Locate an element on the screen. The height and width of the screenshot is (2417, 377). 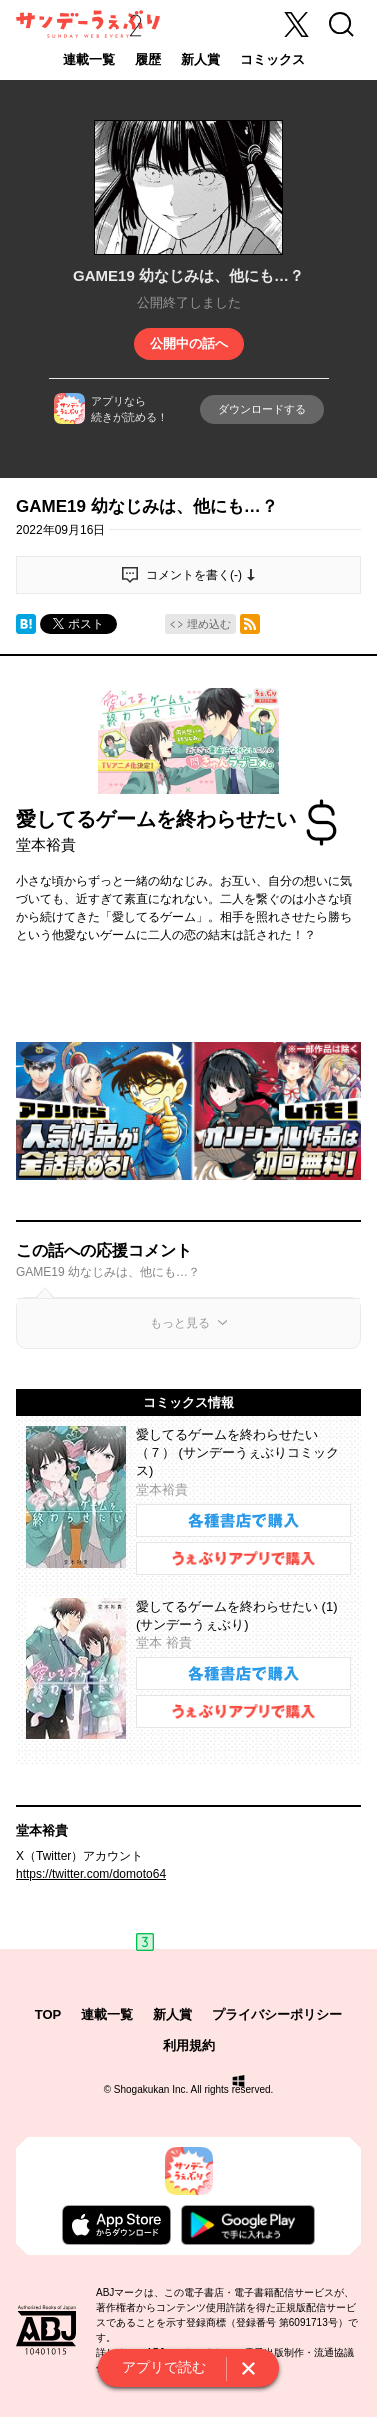
view pricing or payment options is located at coordinates (321, 822).